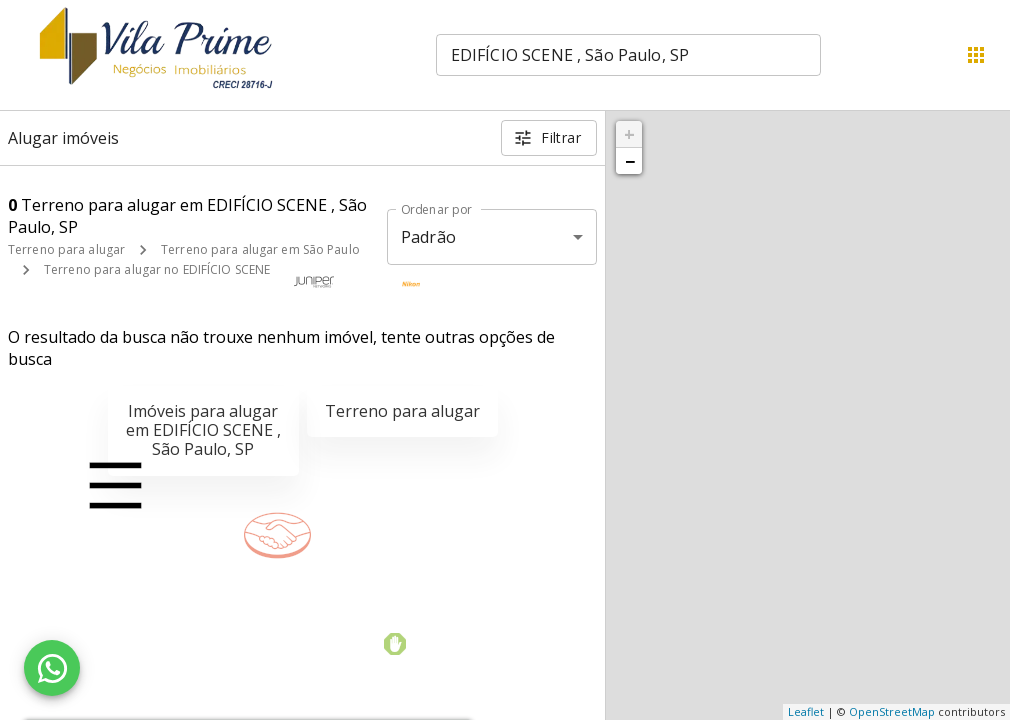  Describe the element at coordinates (314, 282) in the screenshot. I see `juniper networks company logo` at that location.